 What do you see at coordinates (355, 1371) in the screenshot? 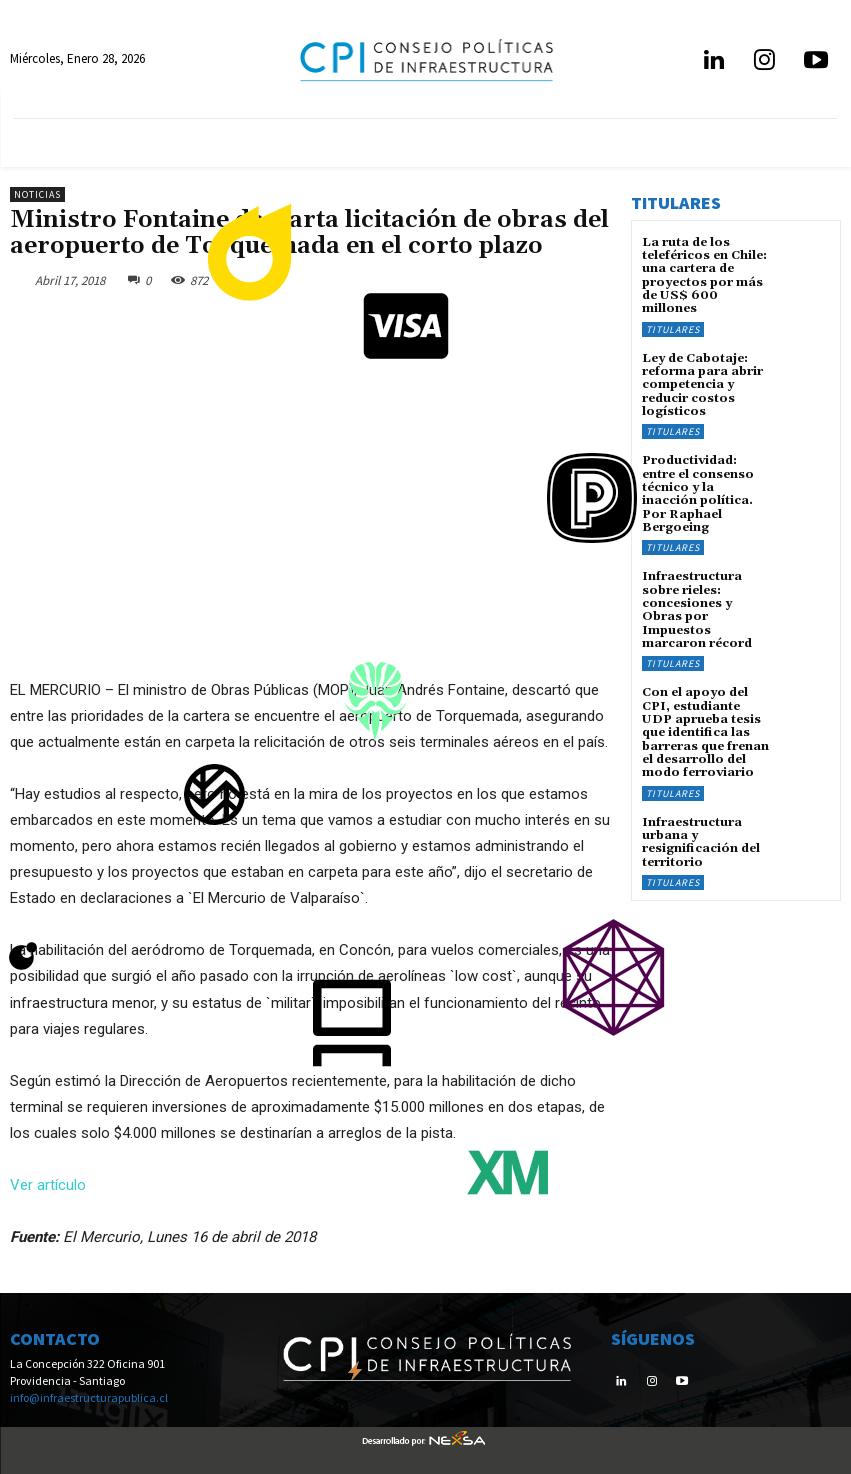
I see `open StackBlitz web IDE` at bounding box center [355, 1371].